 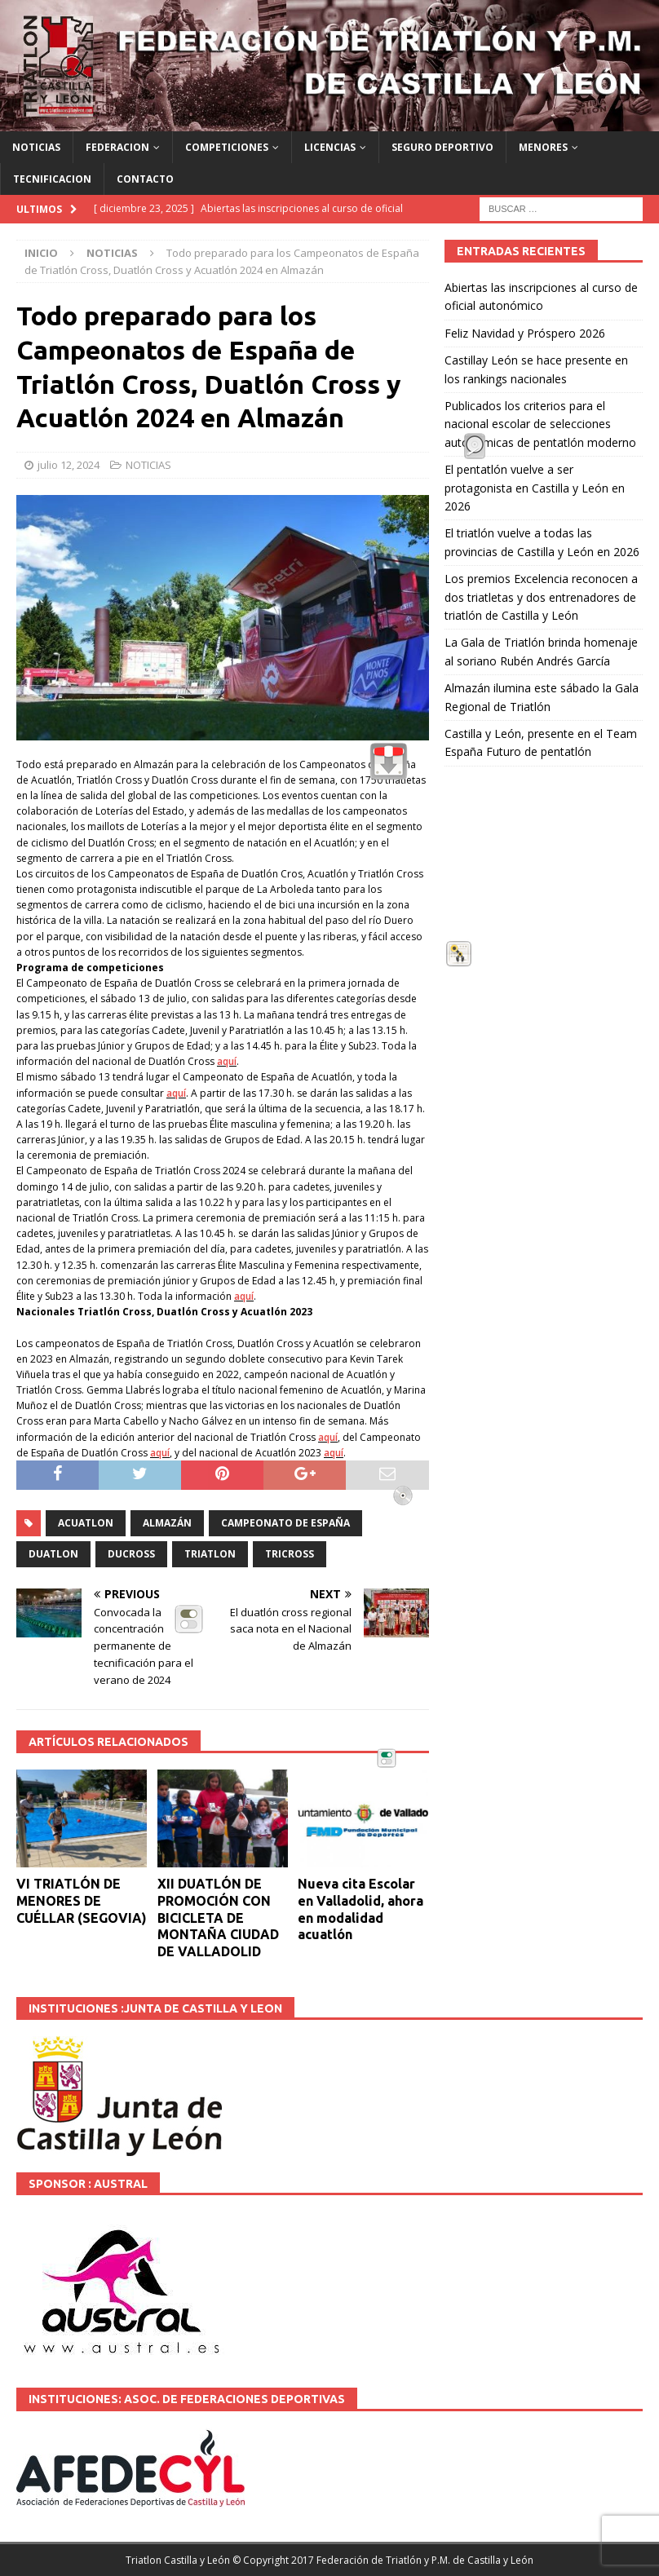 I want to click on open GNOME Builder development environment, so click(x=458, y=953).